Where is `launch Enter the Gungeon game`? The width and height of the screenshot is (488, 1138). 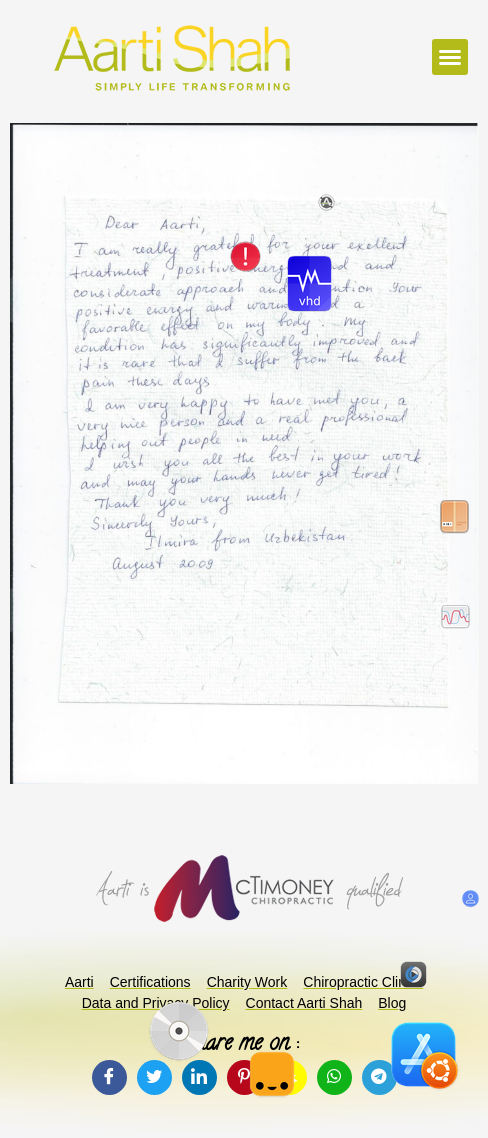
launch Enter the Gungeon game is located at coordinates (272, 1074).